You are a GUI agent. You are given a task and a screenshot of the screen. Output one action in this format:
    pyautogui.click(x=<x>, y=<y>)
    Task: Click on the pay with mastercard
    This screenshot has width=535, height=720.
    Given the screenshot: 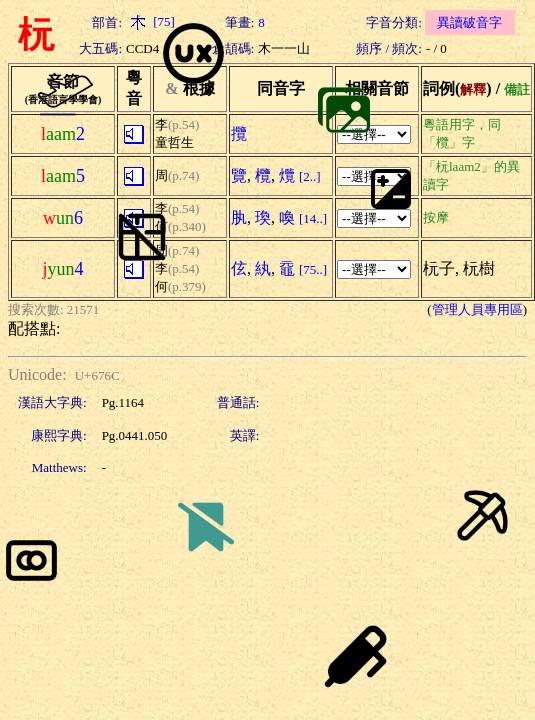 What is the action you would take?
    pyautogui.click(x=31, y=560)
    